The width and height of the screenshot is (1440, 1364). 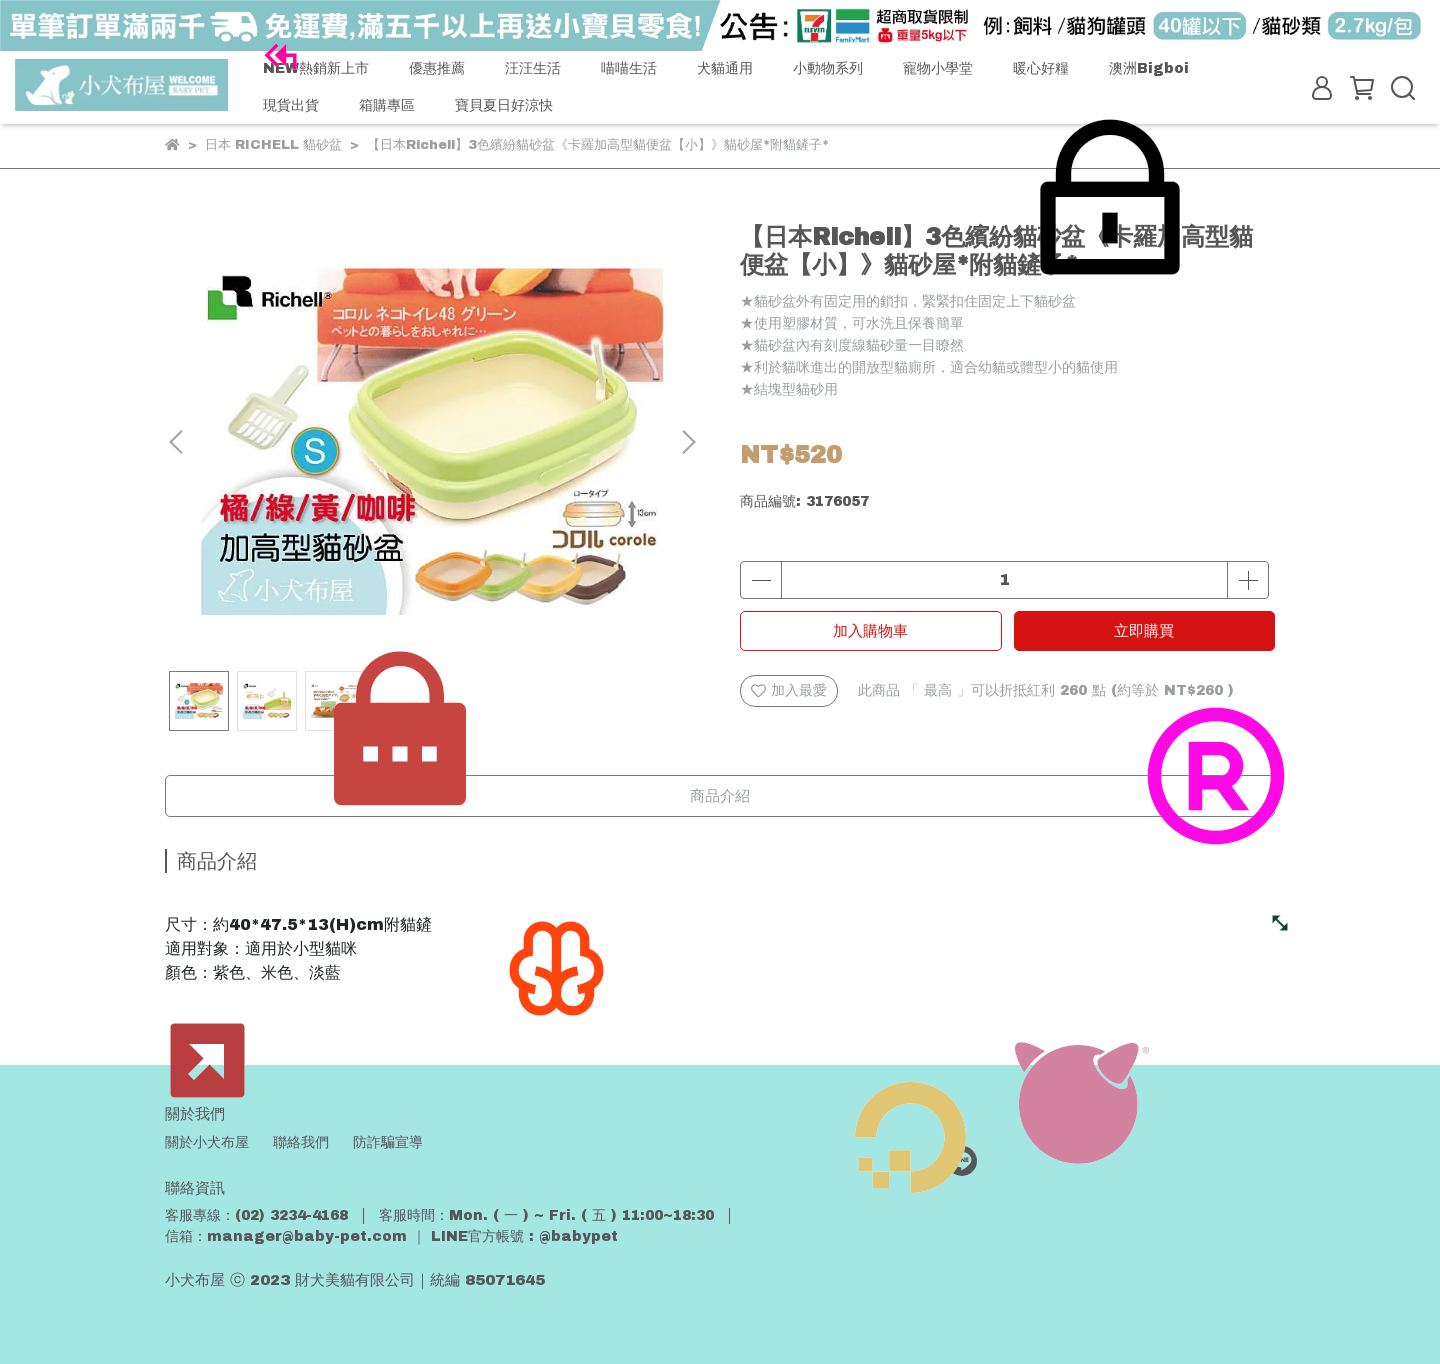 What do you see at coordinates (556, 968) in the screenshot?
I see `access cognitive or AI-powered features` at bounding box center [556, 968].